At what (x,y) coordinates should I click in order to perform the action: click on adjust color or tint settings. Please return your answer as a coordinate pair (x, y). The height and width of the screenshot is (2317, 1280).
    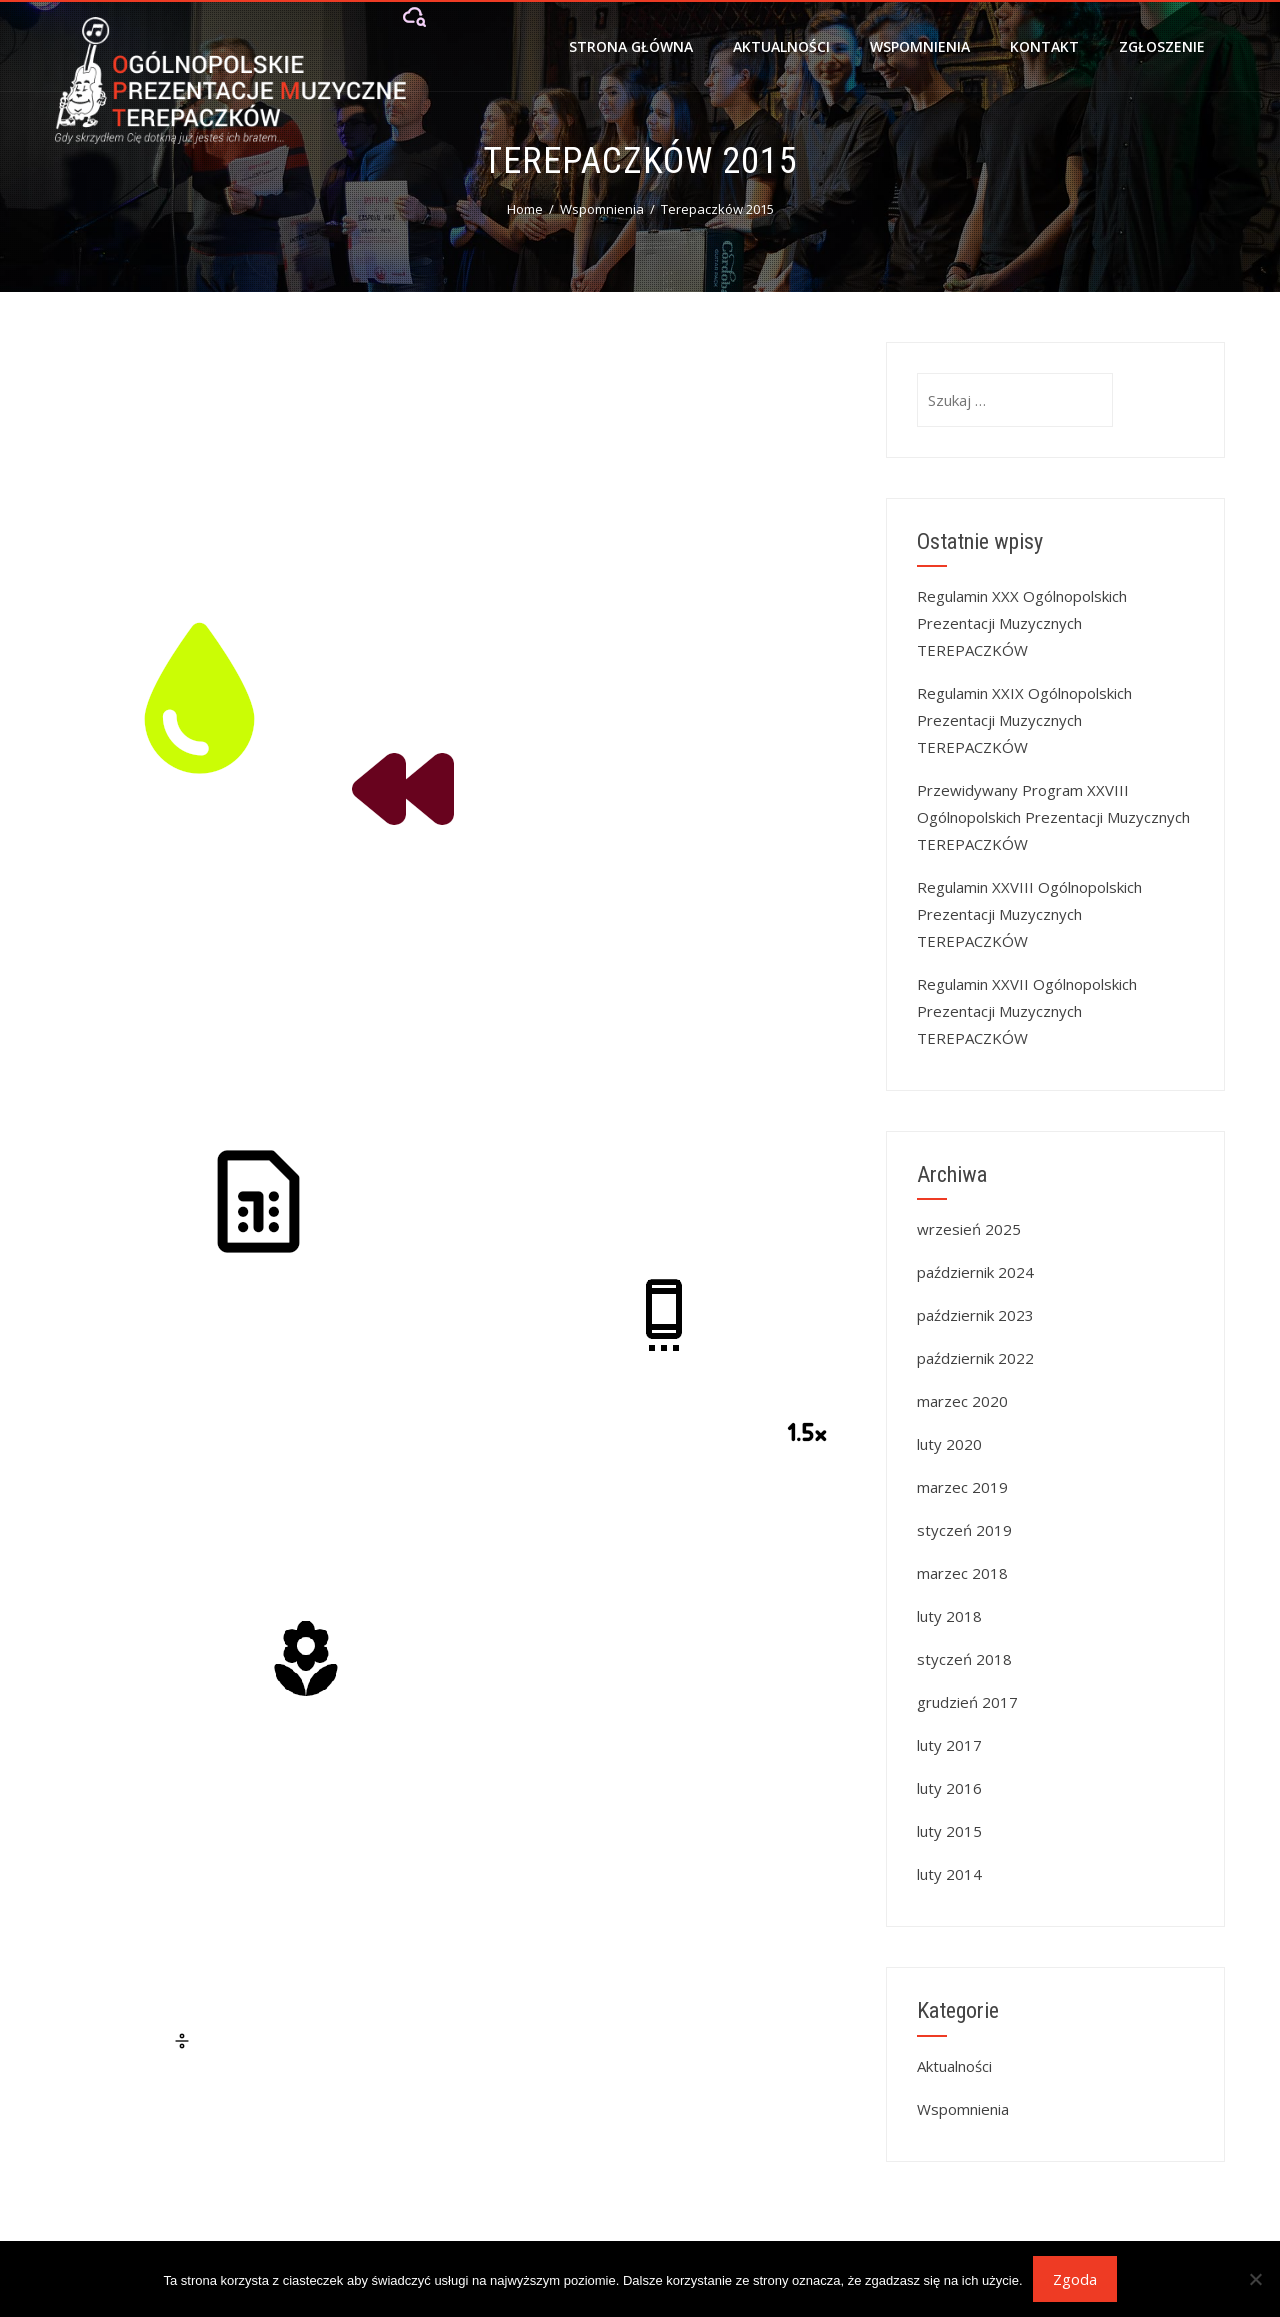
    Looking at the image, I should click on (199, 700).